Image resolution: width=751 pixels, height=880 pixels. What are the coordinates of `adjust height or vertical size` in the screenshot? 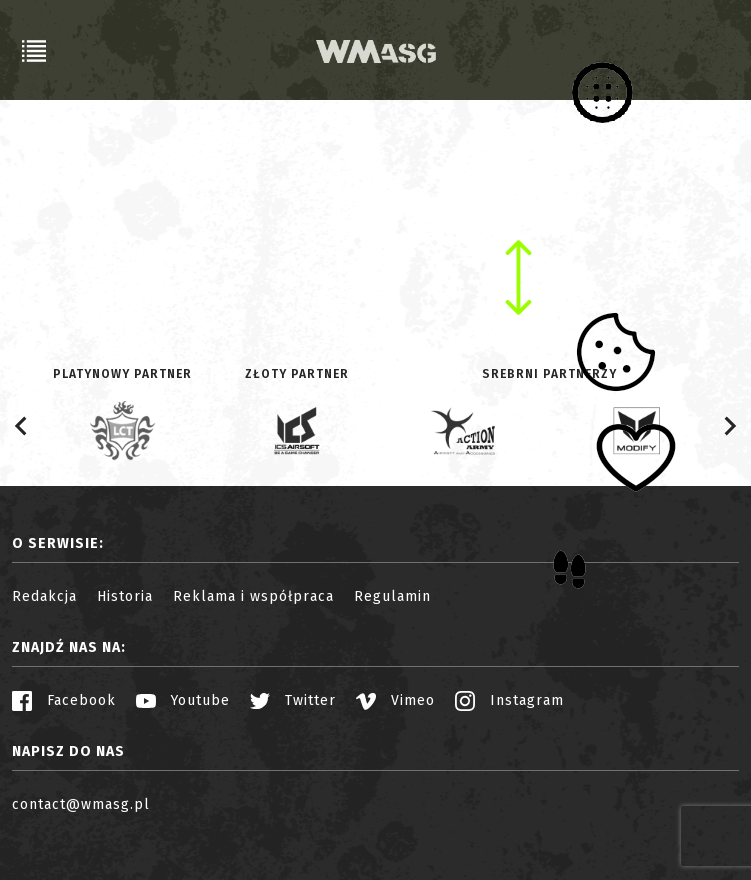 It's located at (518, 277).